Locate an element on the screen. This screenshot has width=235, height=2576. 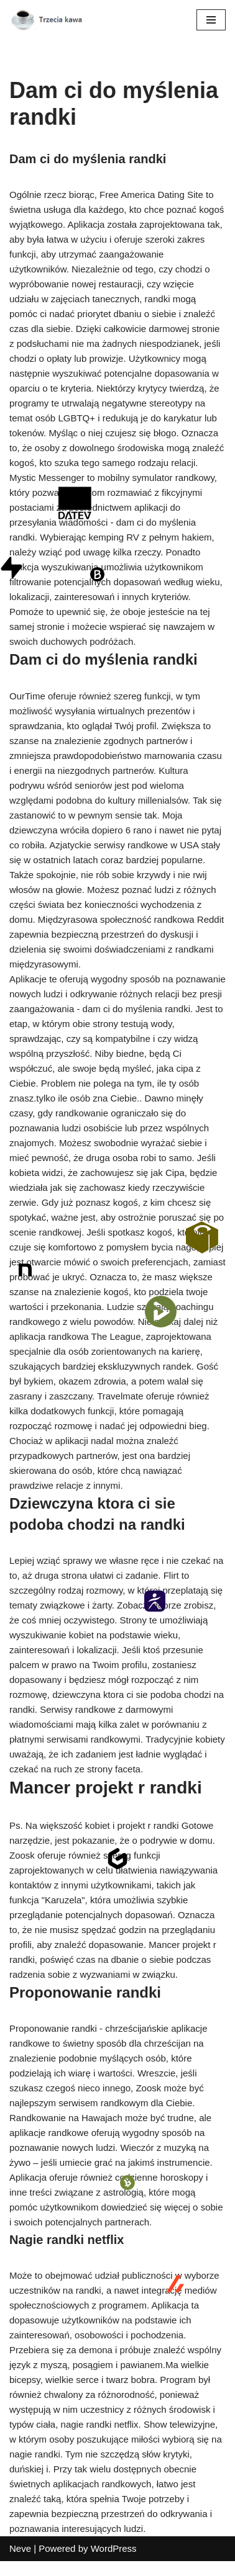
supabase logo is located at coordinates (11, 567).